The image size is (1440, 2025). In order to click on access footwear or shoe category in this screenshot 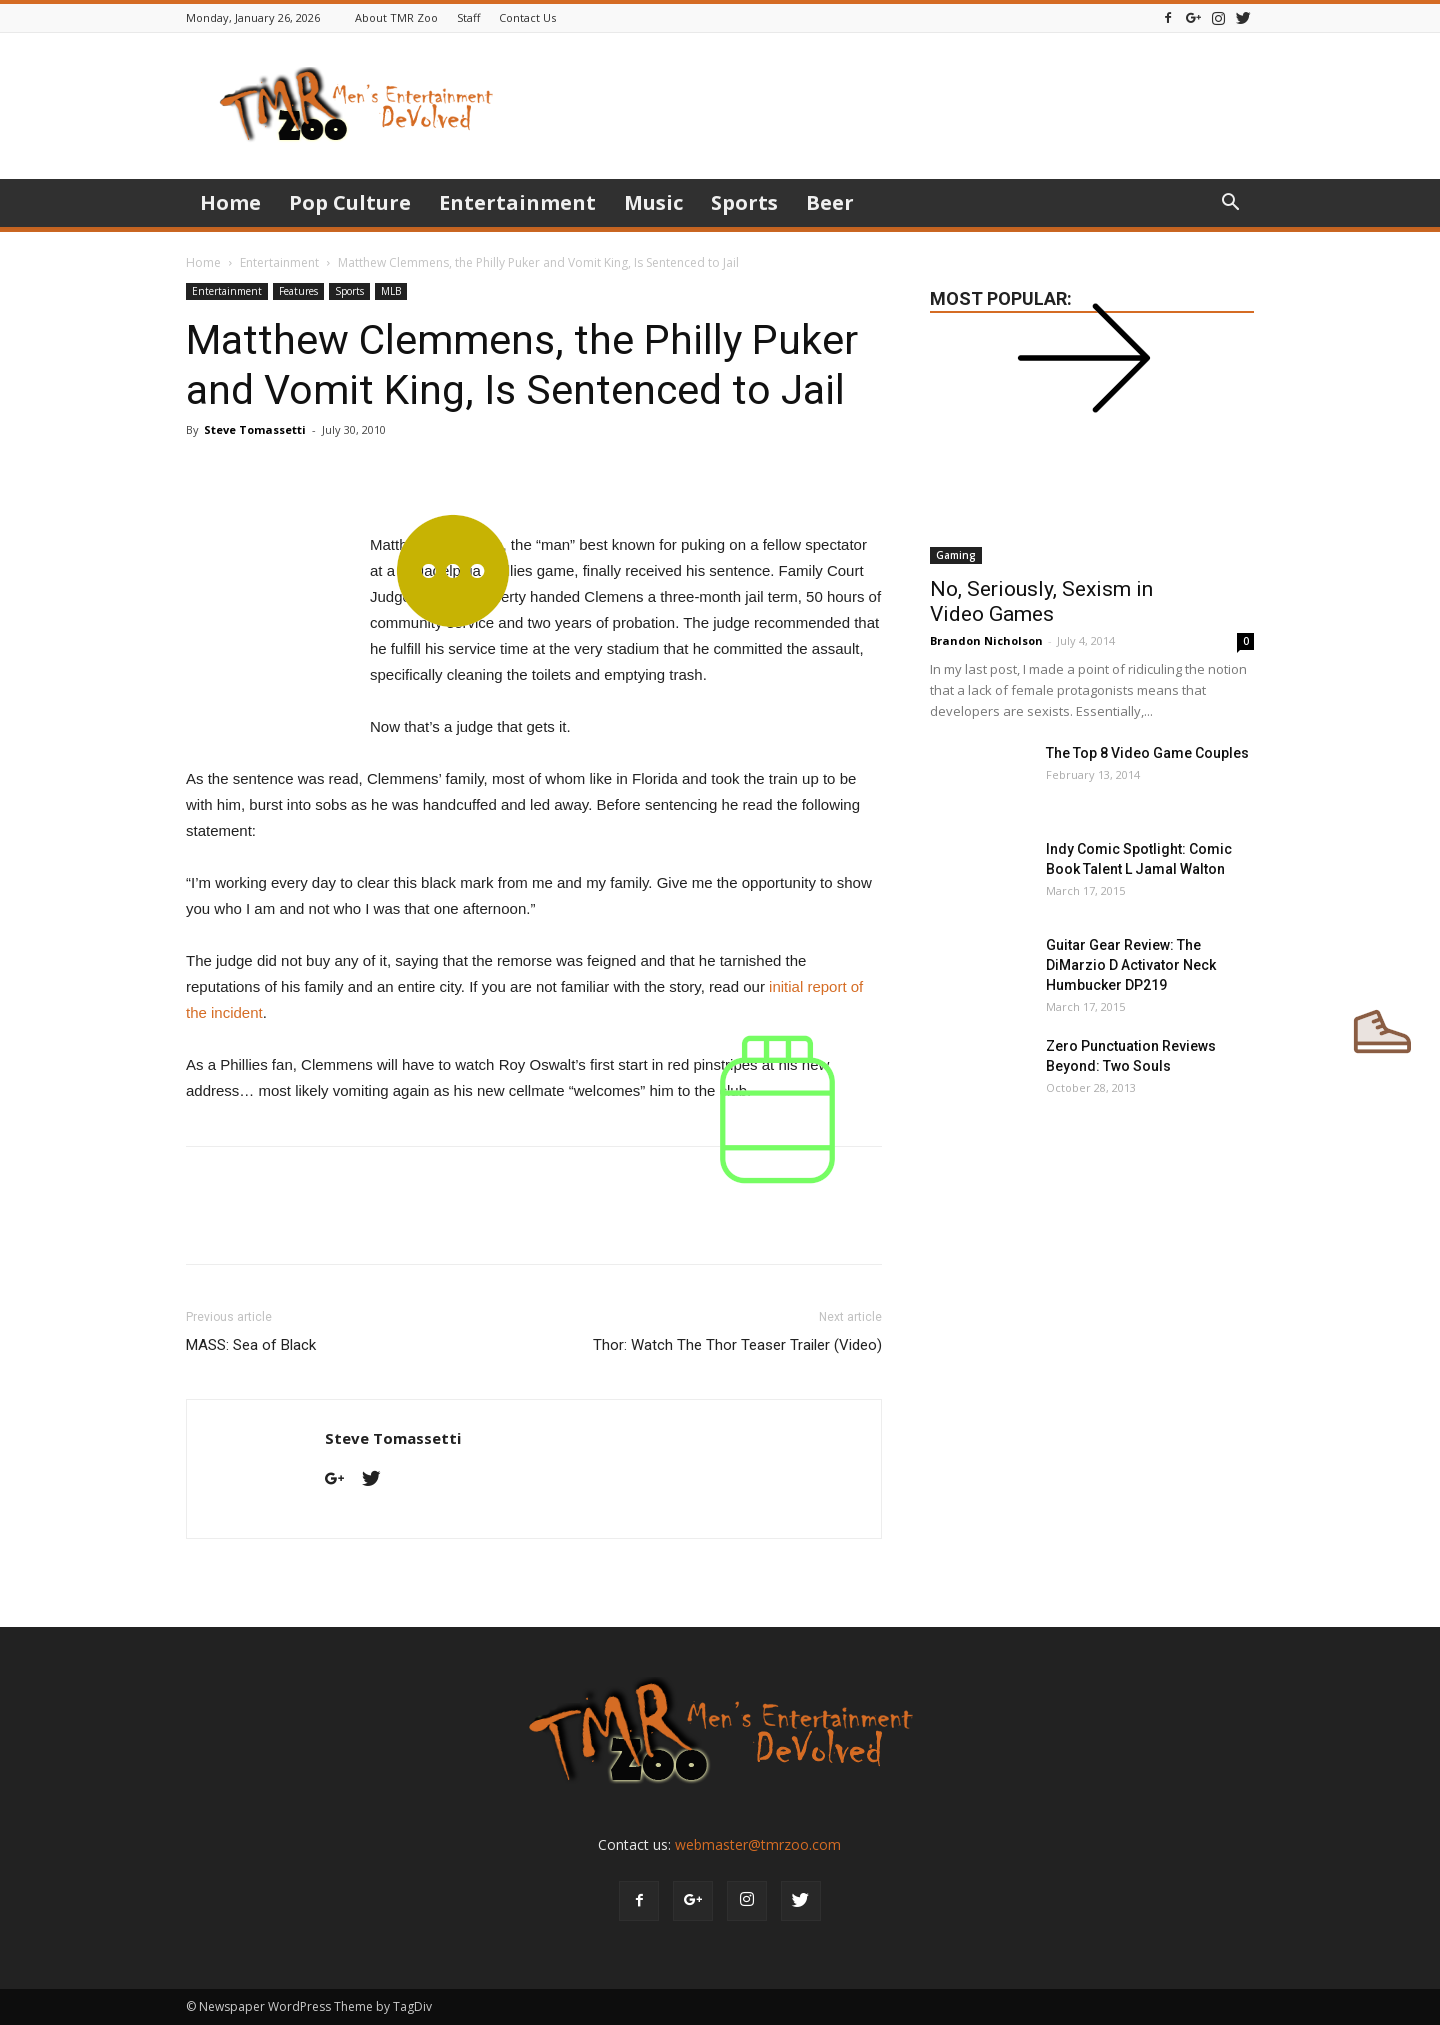, I will do `click(1379, 1033)`.